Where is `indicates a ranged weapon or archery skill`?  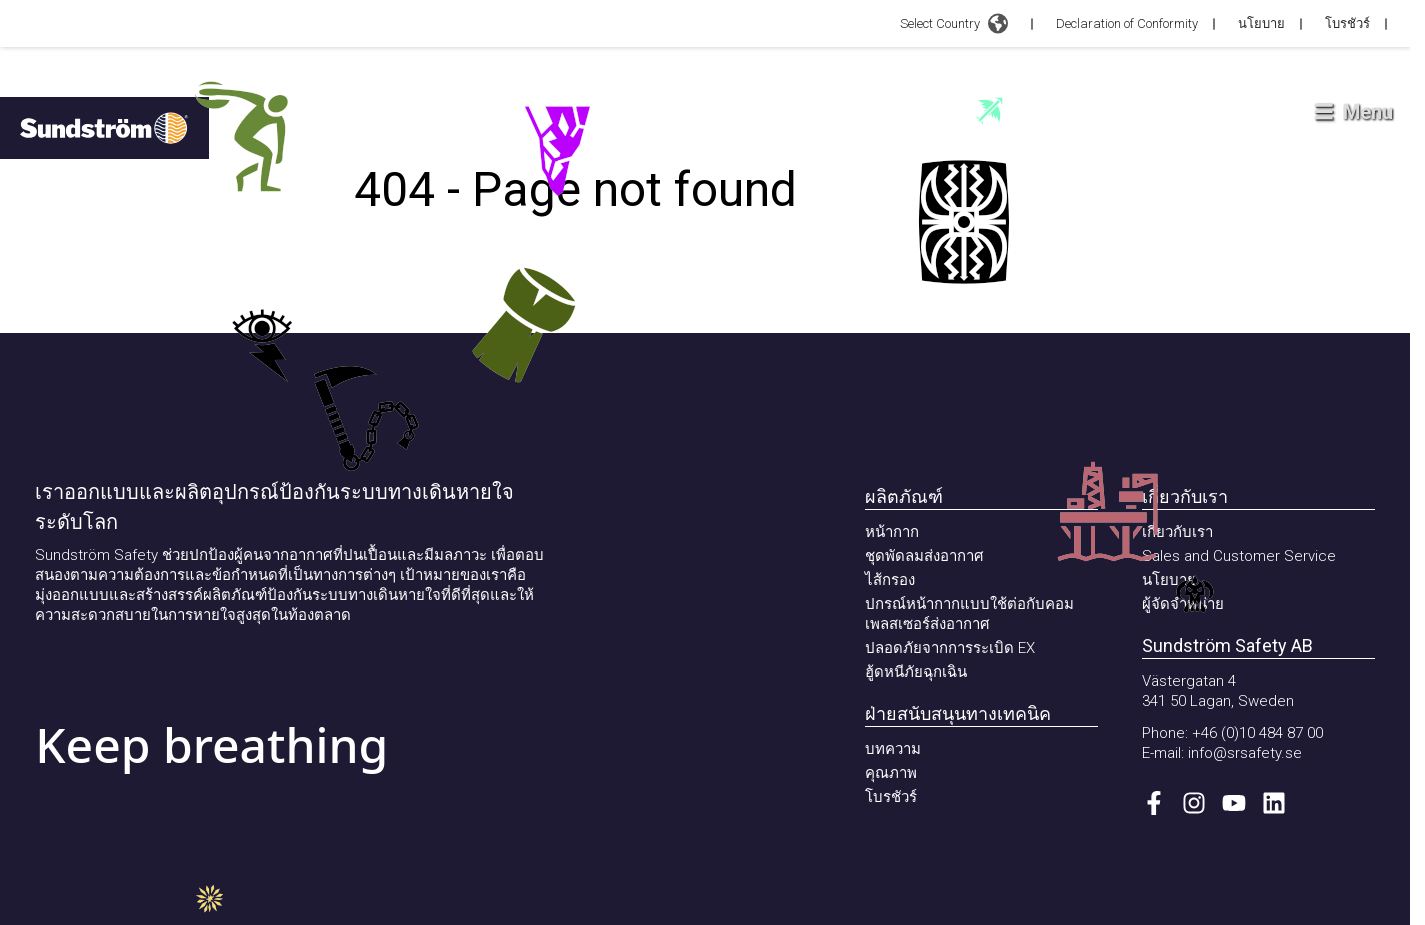 indicates a ranged weapon or archery skill is located at coordinates (989, 111).